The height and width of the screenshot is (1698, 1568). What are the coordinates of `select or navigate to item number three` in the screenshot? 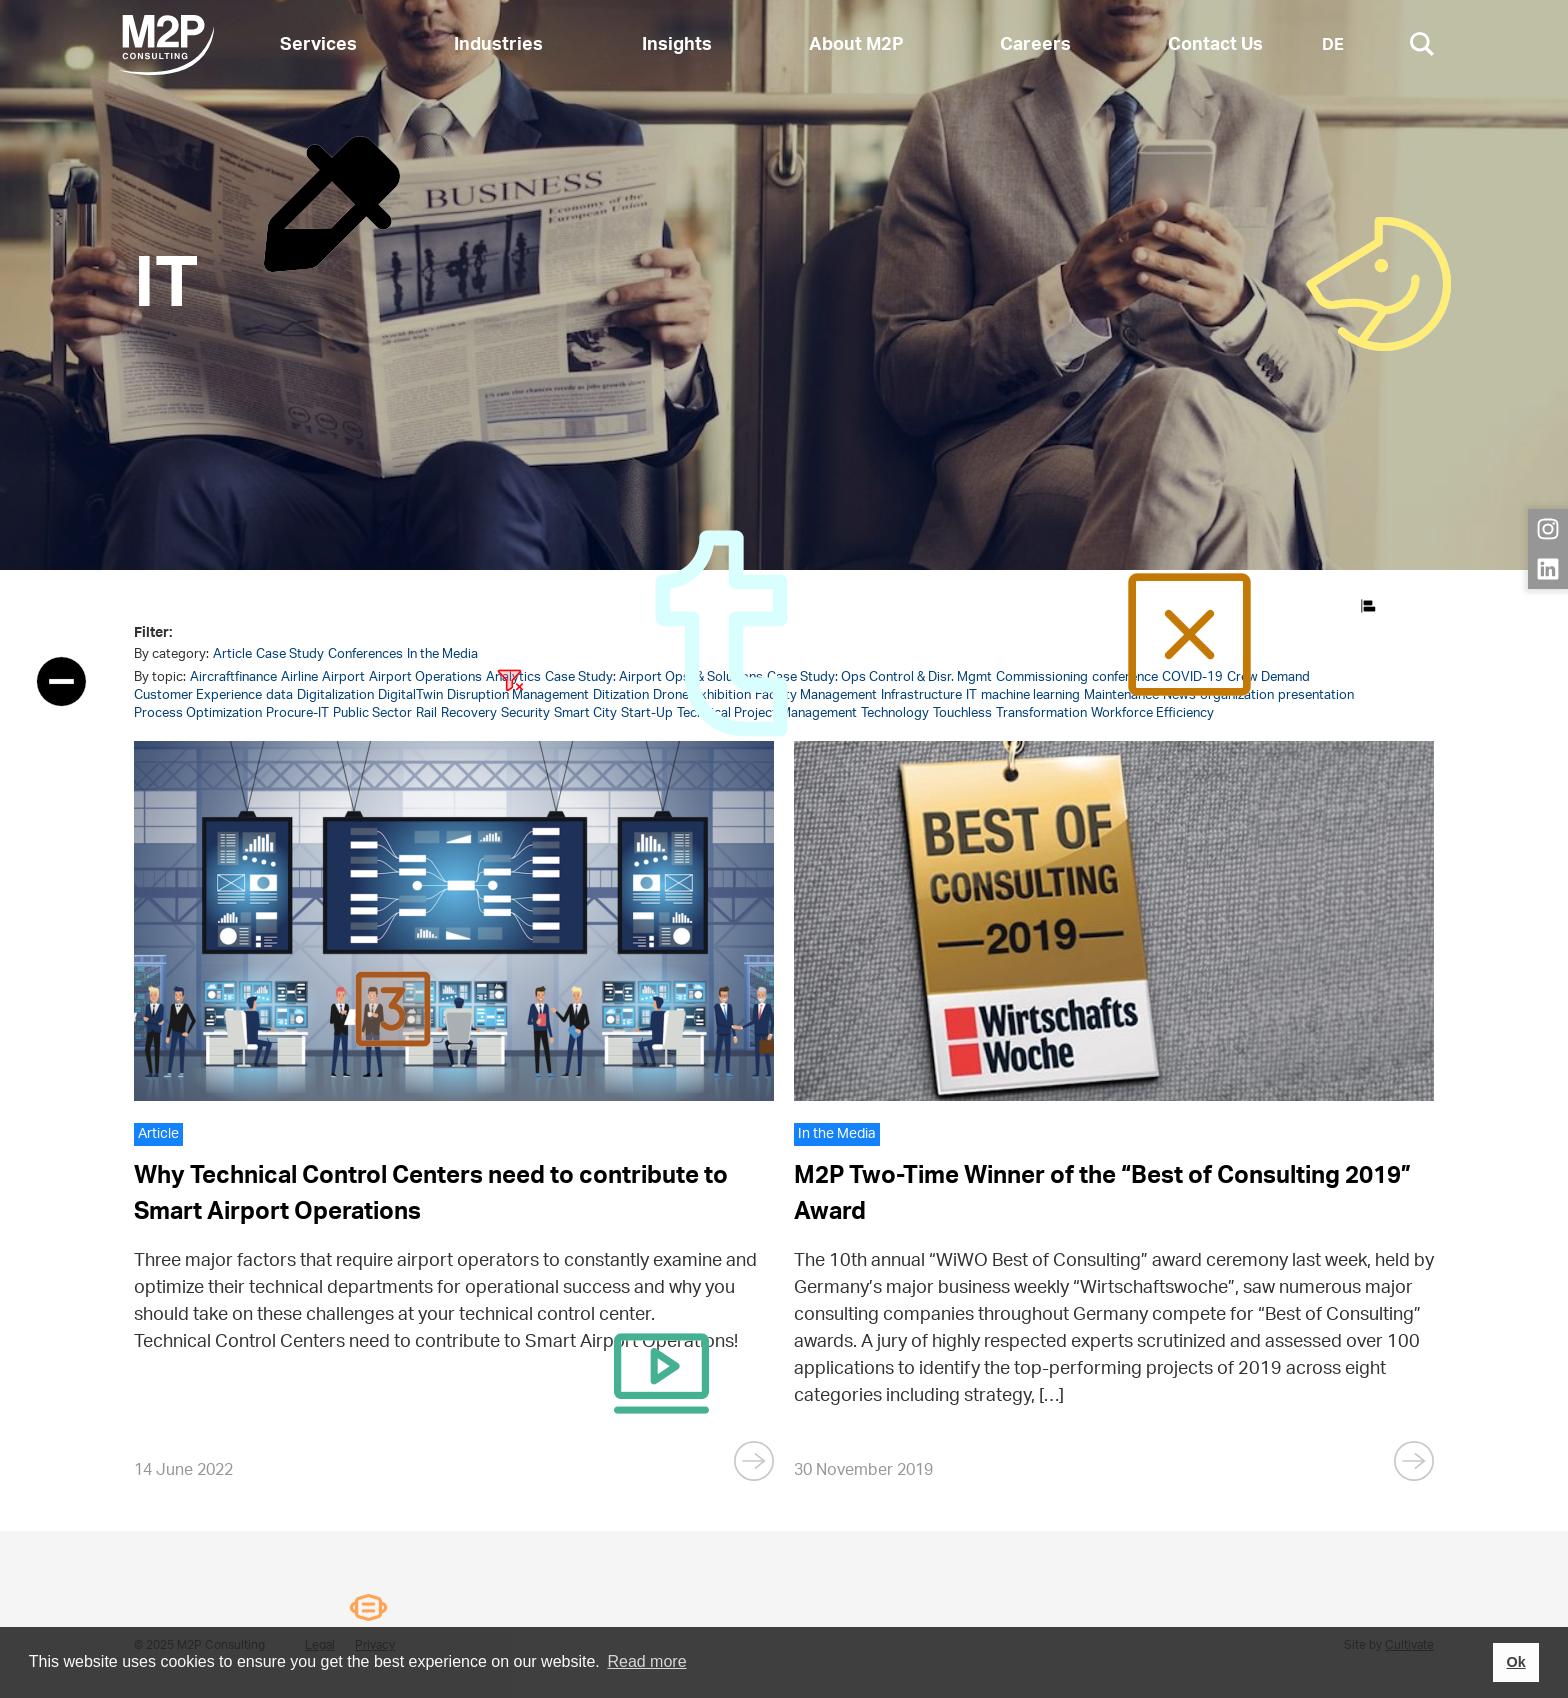 It's located at (393, 1009).